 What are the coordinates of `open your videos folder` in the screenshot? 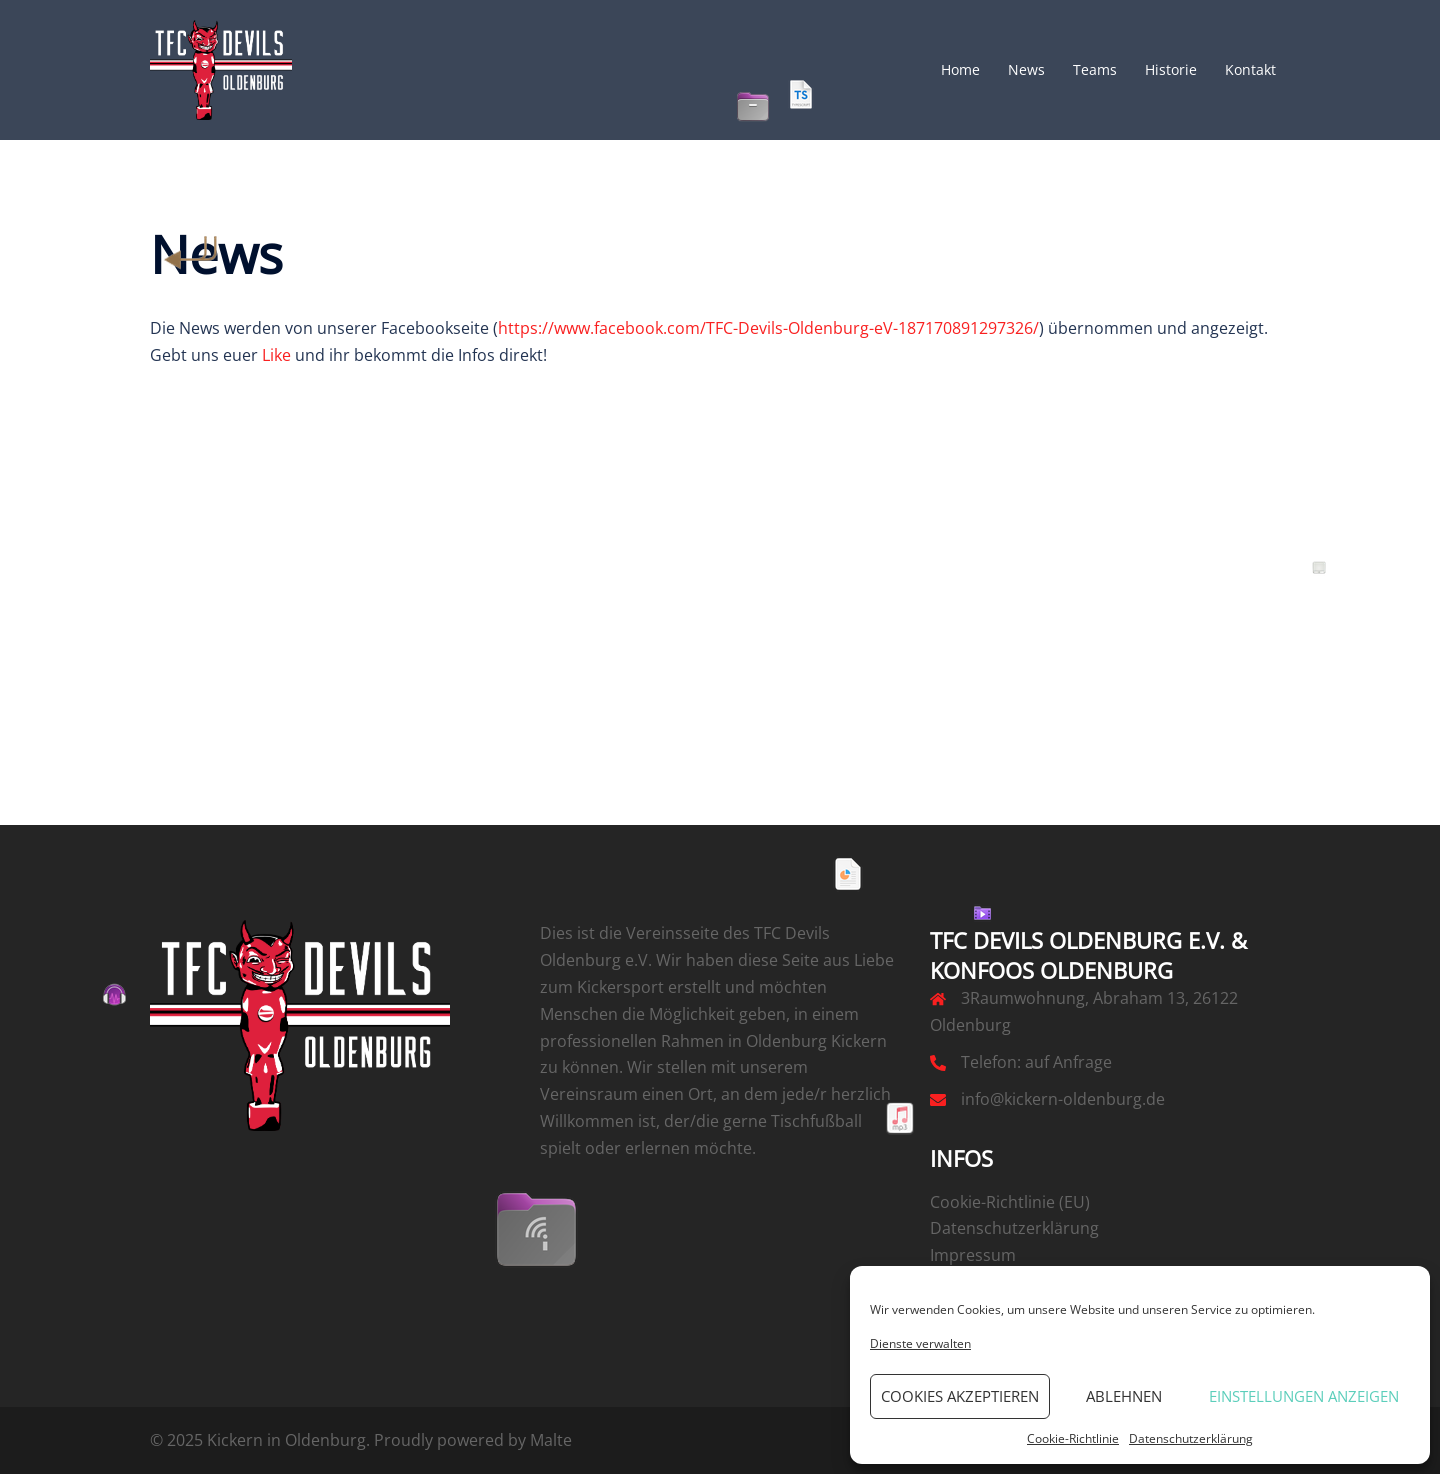 It's located at (982, 913).